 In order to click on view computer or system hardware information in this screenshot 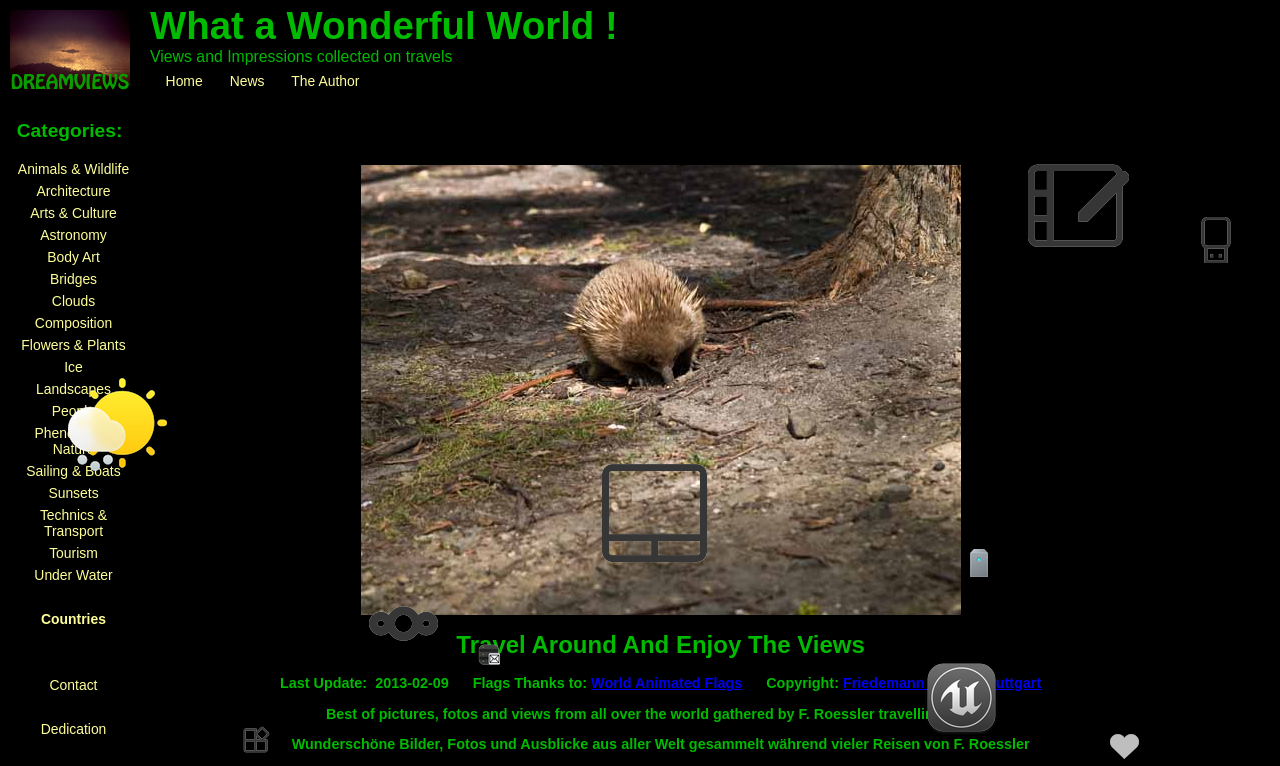, I will do `click(979, 563)`.